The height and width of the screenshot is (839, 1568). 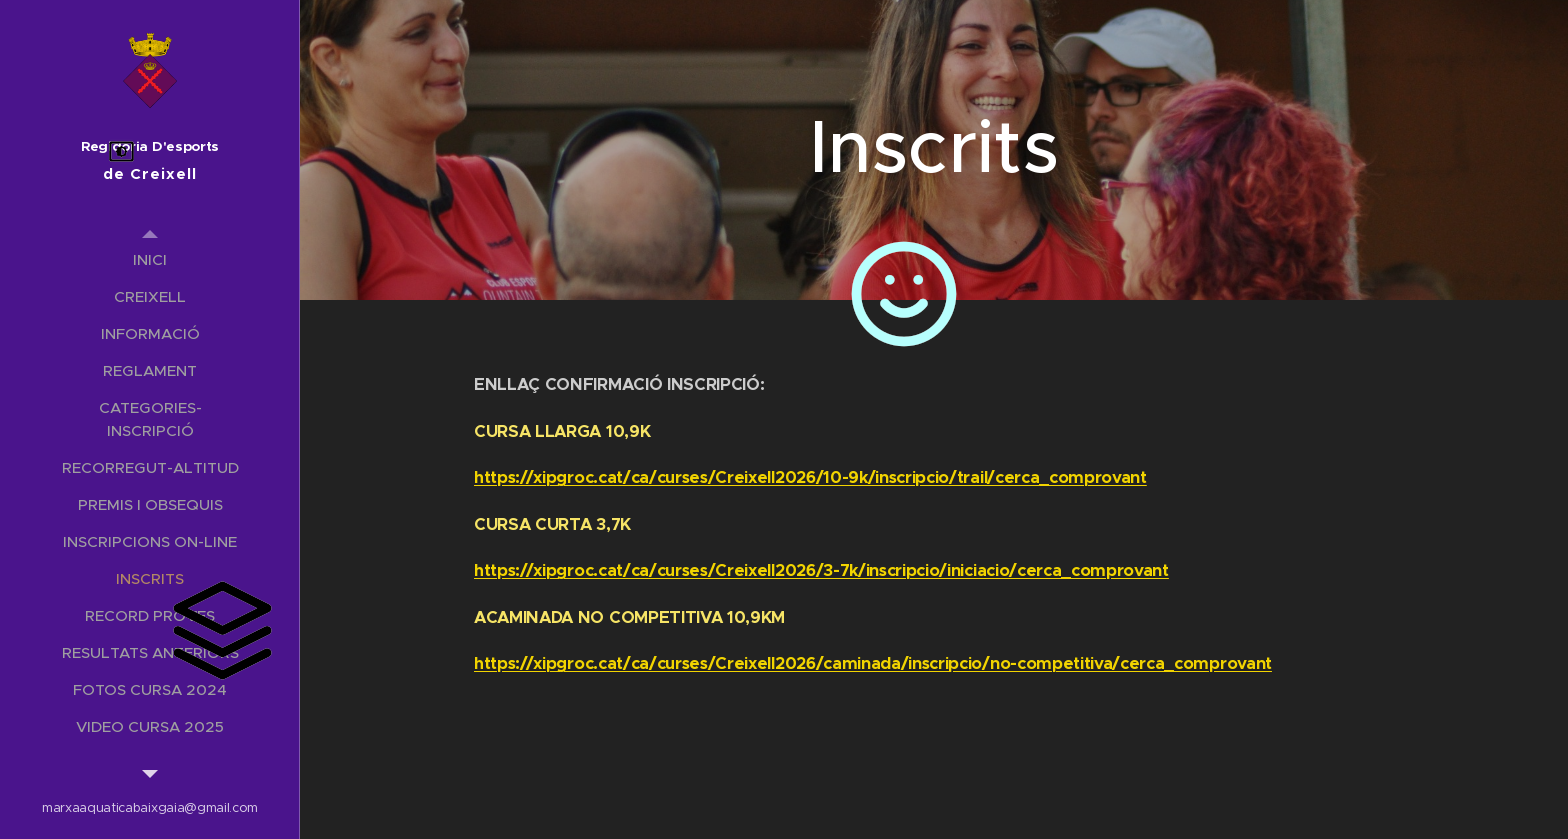 What do you see at coordinates (222, 630) in the screenshot?
I see `view or manage layers` at bounding box center [222, 630].